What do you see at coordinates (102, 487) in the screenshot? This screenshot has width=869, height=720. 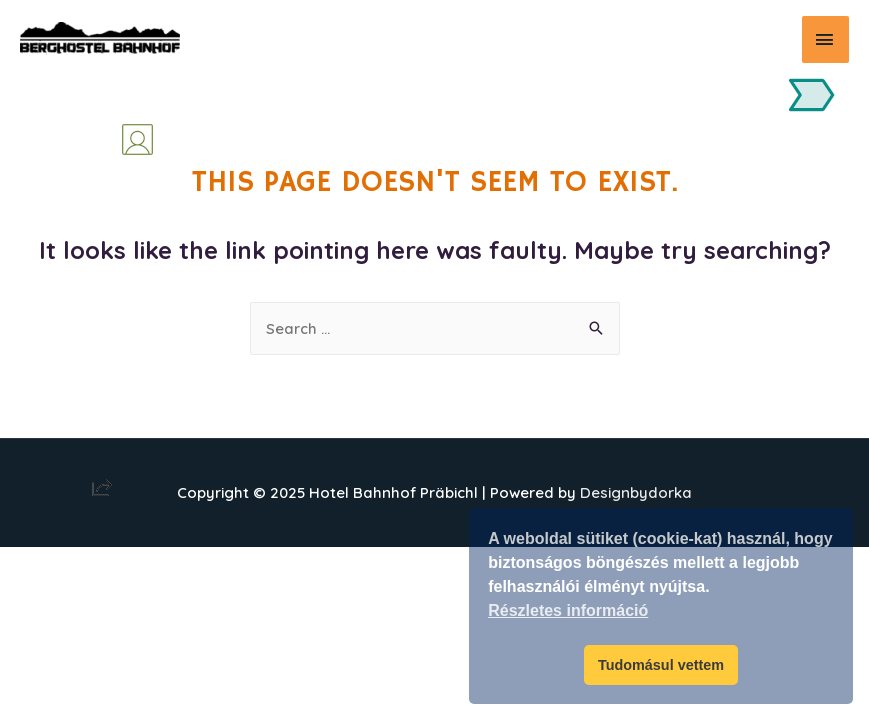 I see `share this content` at bounding box center [102, 487].